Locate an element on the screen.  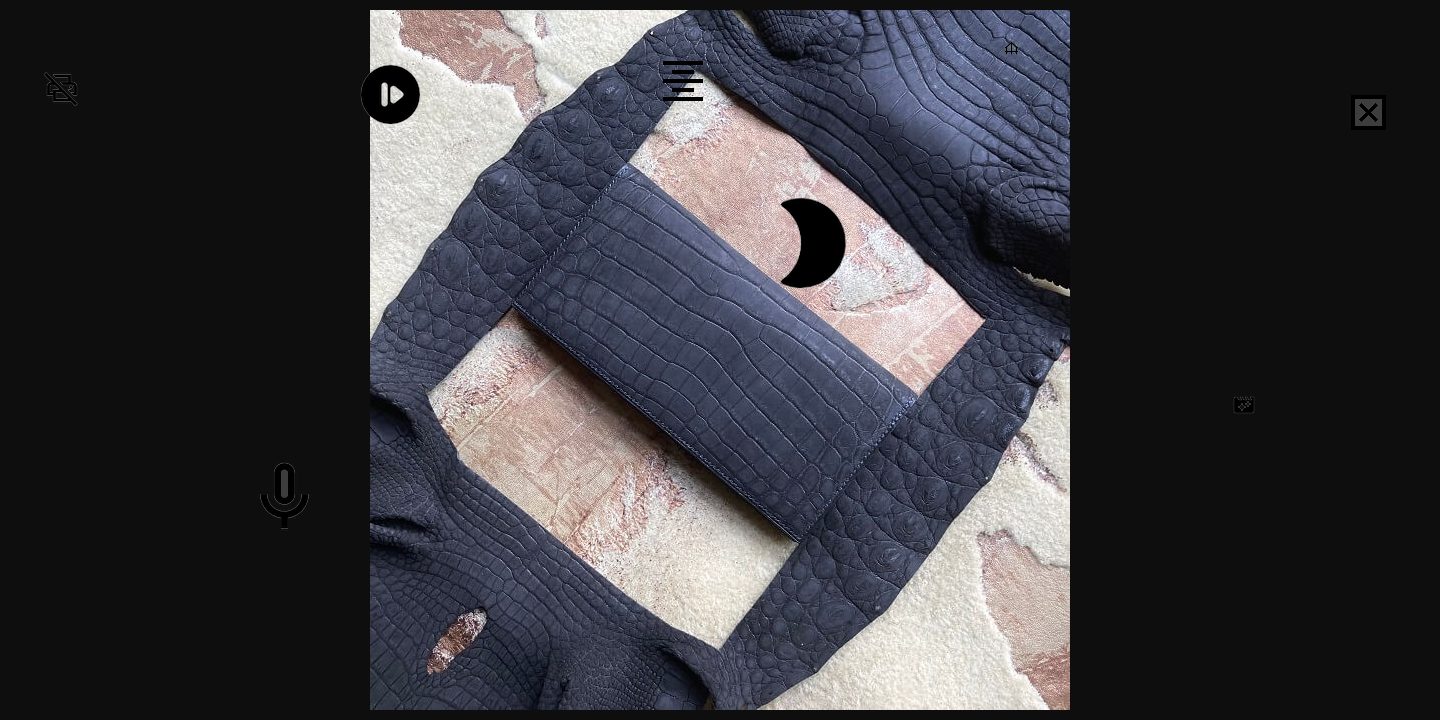
printing is disabled or unavailable is located at coordinates (62, 88).